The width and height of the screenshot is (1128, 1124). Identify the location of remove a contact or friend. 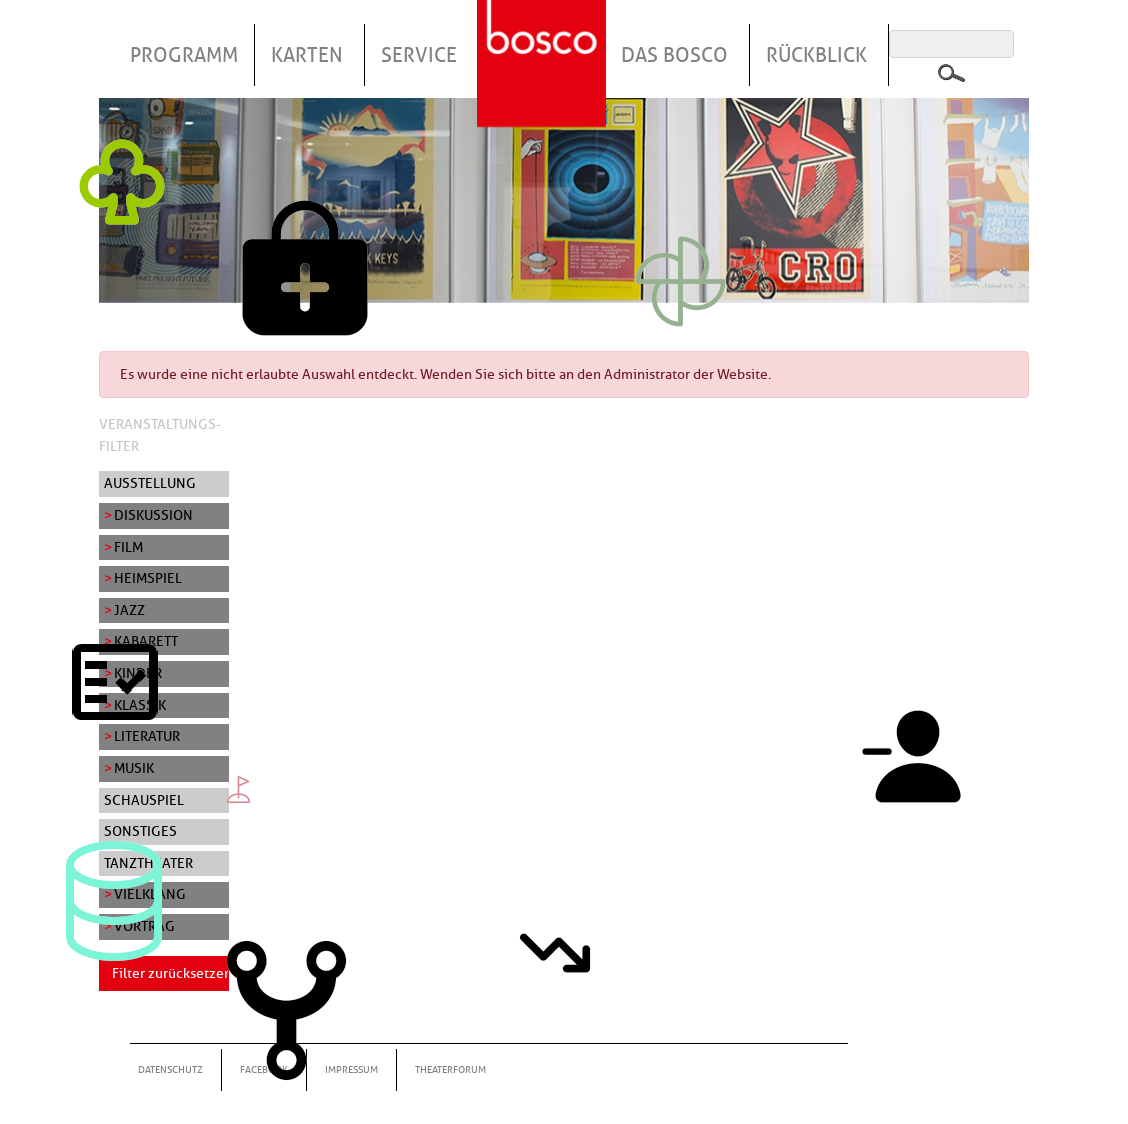
(911, 756).